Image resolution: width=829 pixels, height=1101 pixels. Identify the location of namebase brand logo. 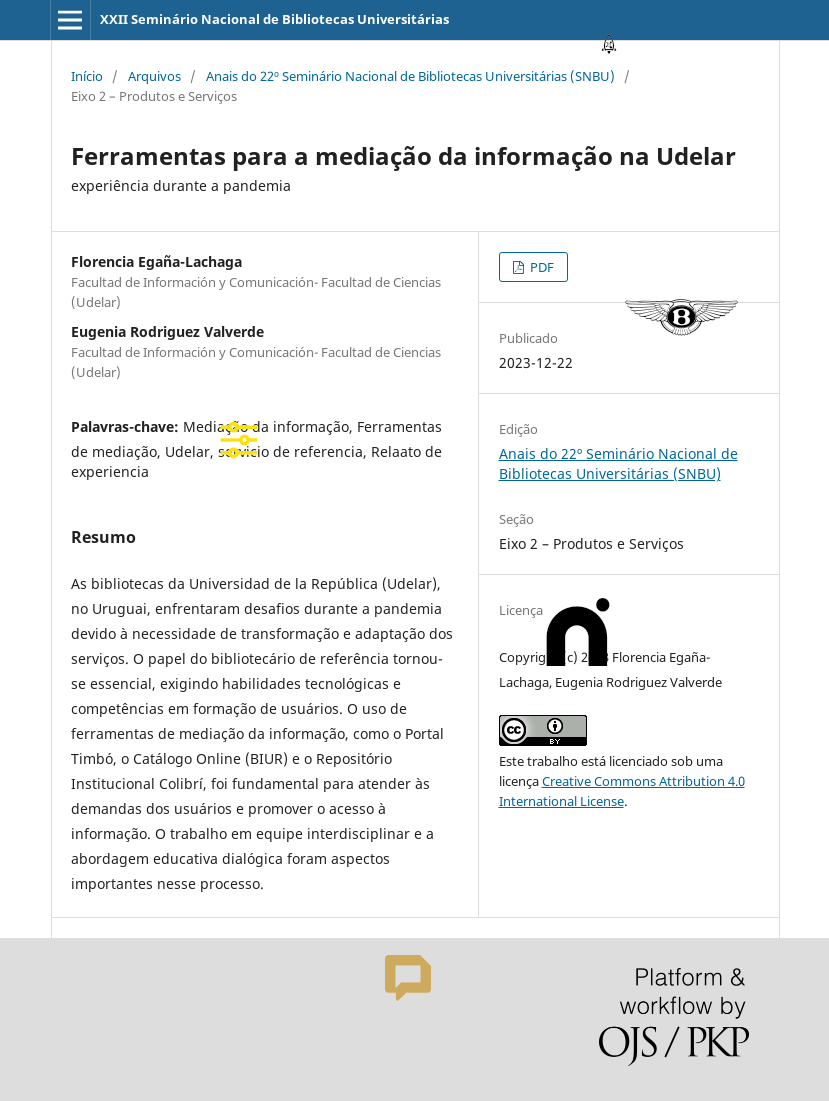
(578, 632).